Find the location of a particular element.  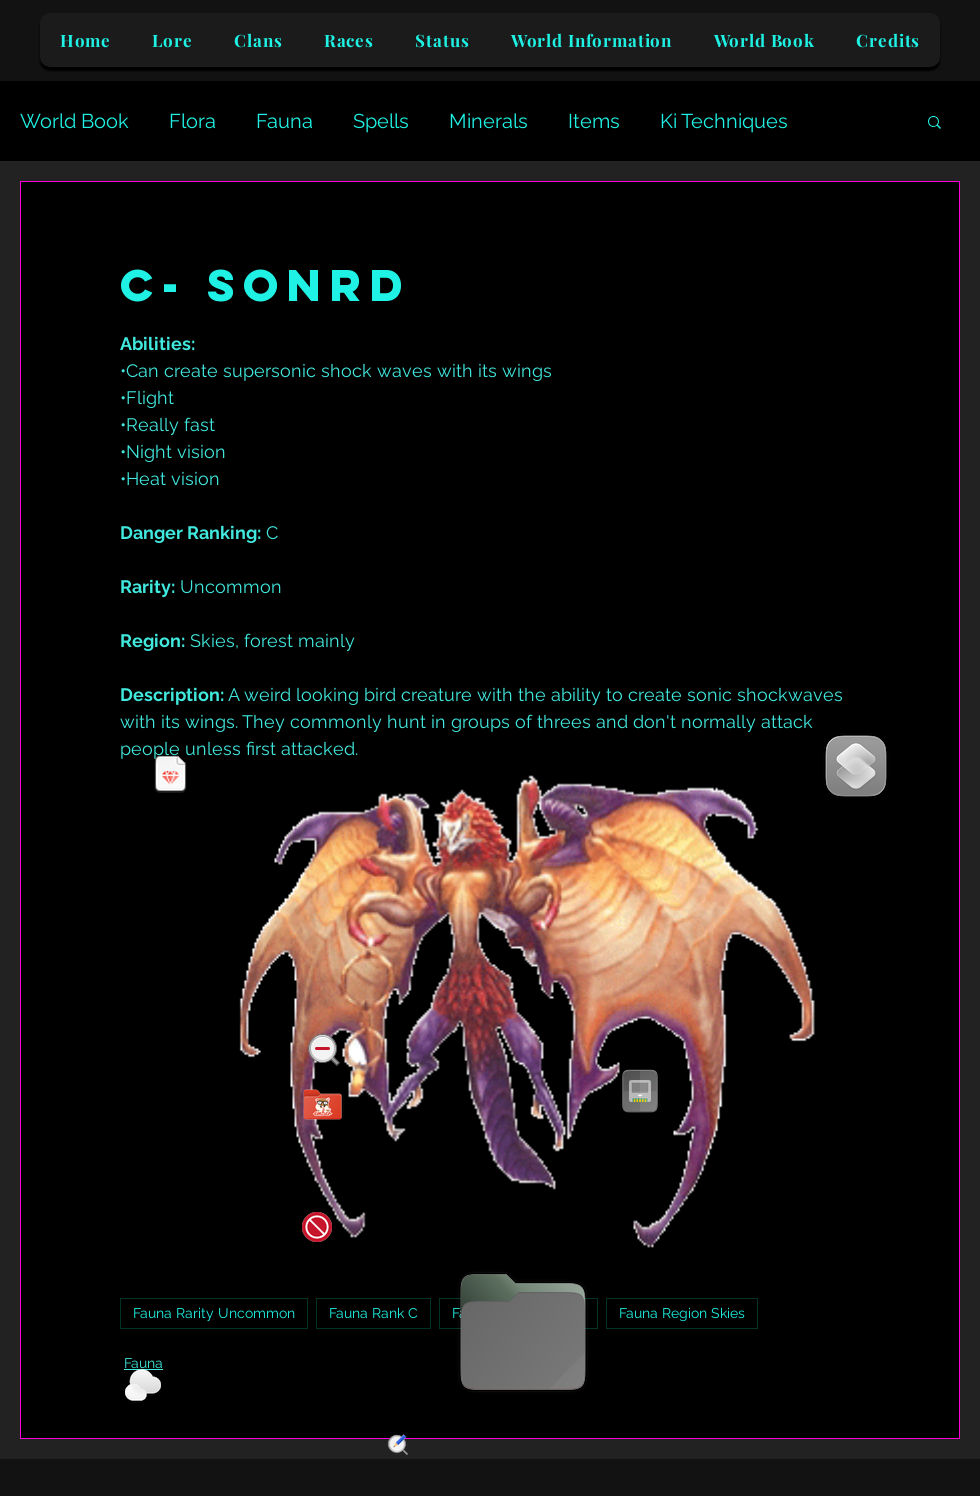

ruby programming language source file is located at coordinates (170, 773).